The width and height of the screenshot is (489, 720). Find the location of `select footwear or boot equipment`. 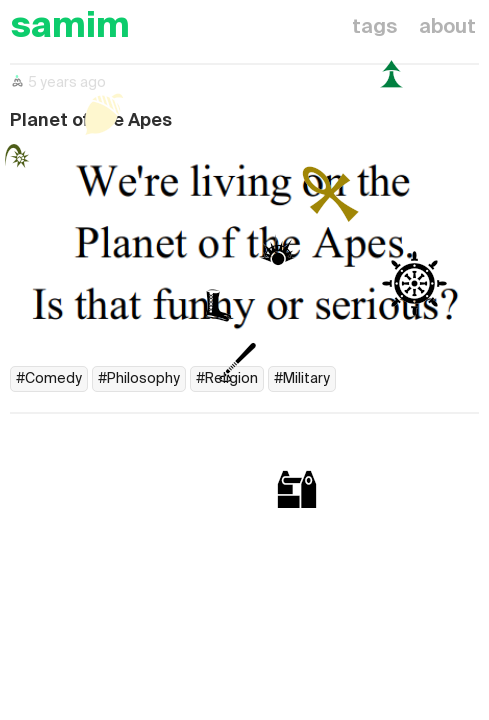

select footwear or boot equipment is located at coordinates (218, 305).